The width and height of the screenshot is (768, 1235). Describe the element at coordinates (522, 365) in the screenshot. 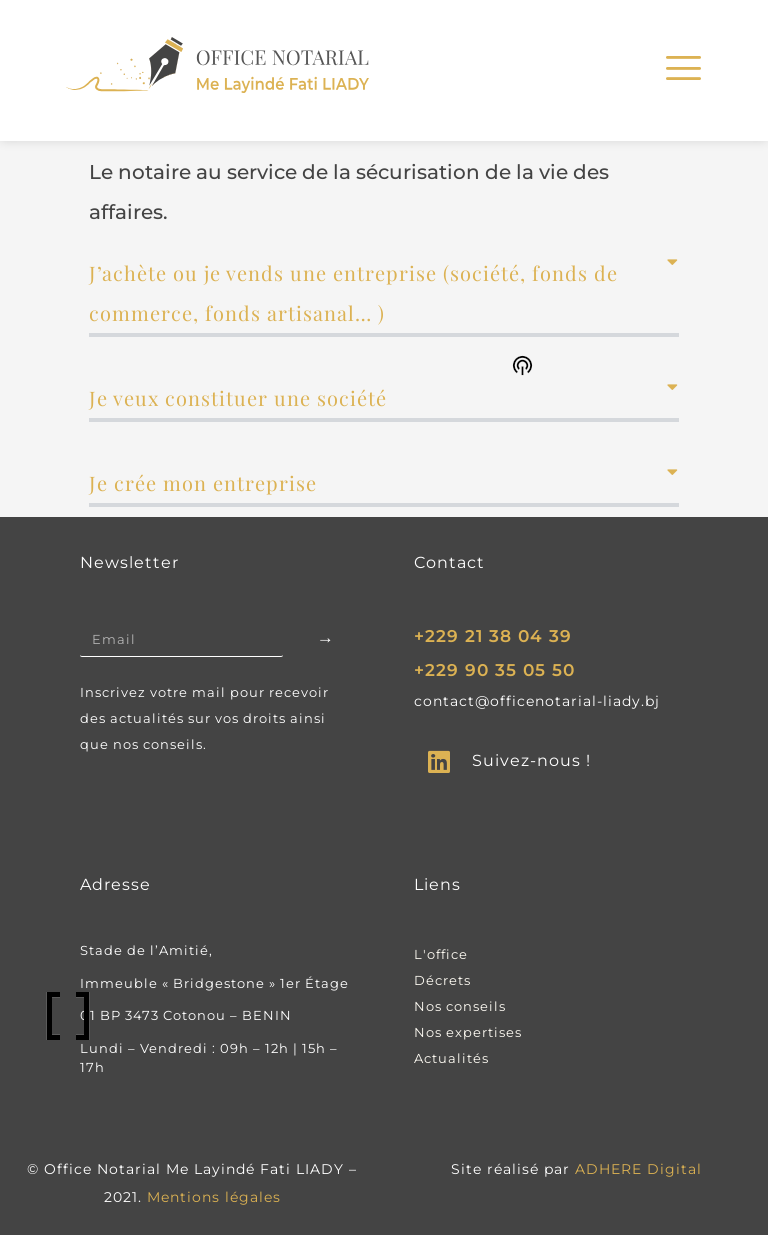

I see `indicates network signal or broadcast strength` at that location.